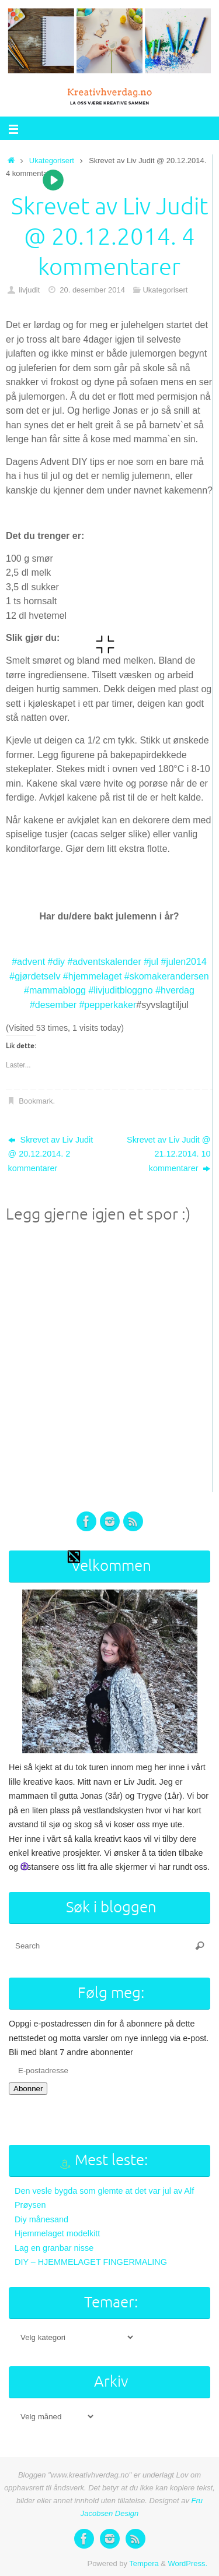  I want to click on visit amazon.com, so click(65, 2164).